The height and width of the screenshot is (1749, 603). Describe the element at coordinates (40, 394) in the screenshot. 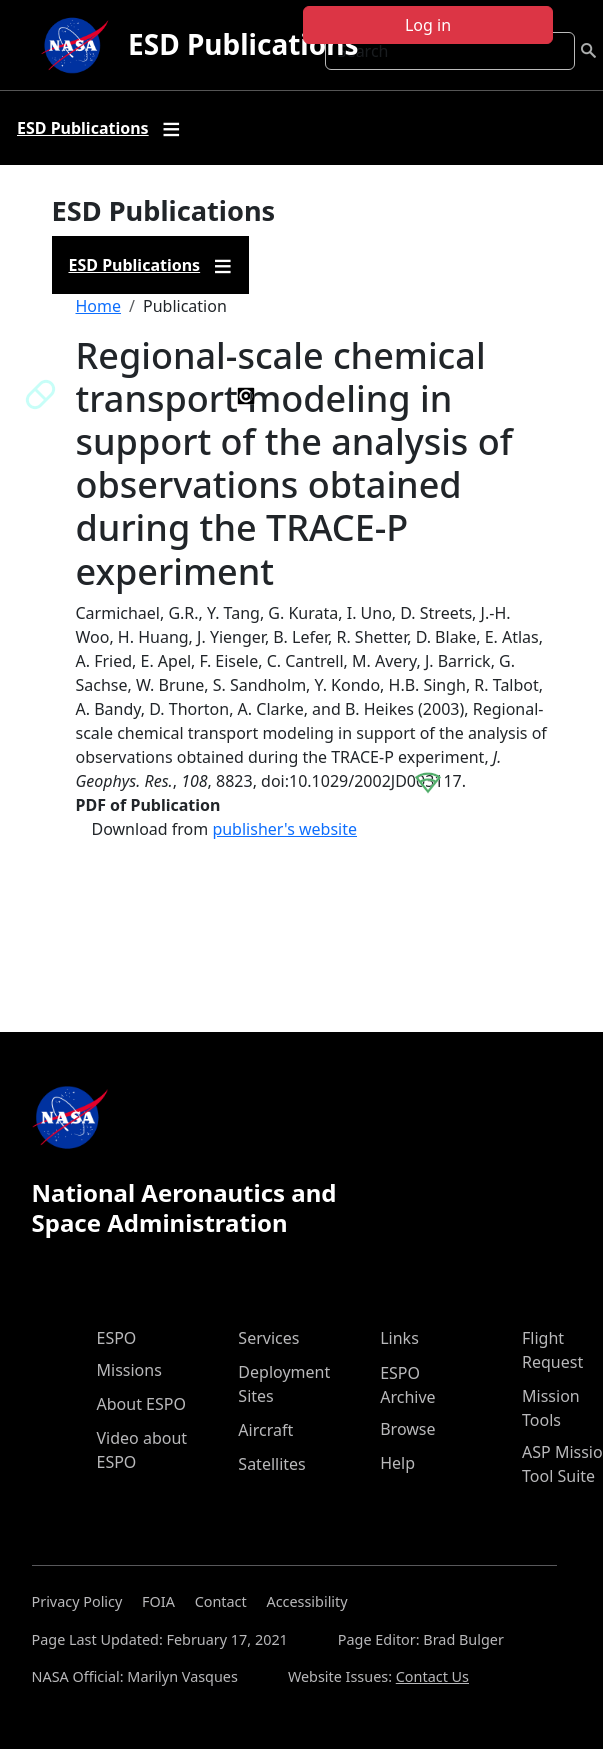

I see `view medication information` at that location.